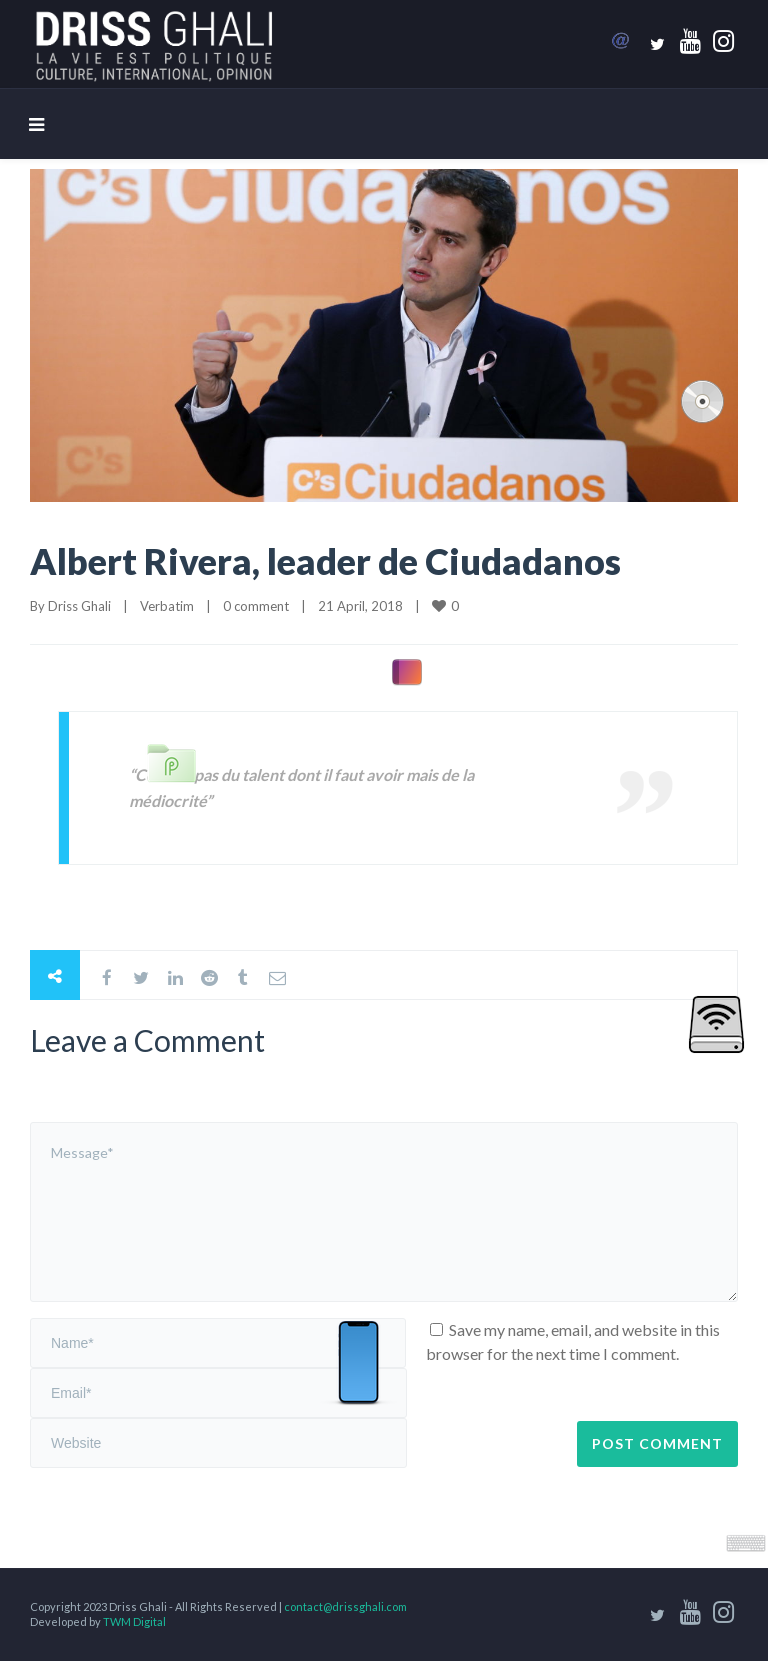 This screenshot has height=1661, width=768. Describe the element at coordinates (407, 671) in the screenshot. I see `access the desktop folder` at that location.